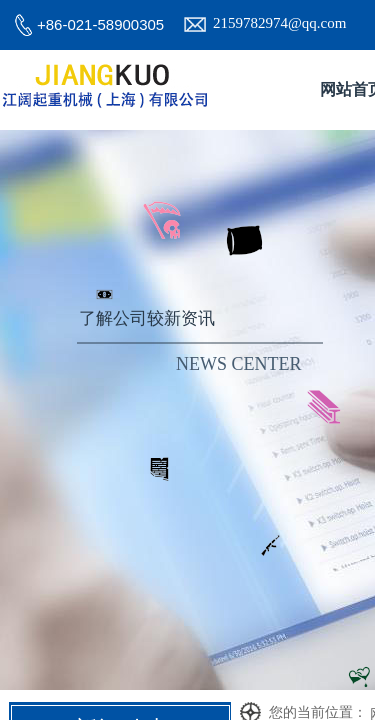 Image resolution: width=375 pixels, height=720 pixels. What do you see at coordinates (359, 676) in the screenshot?
I see `transfer health or life points between characters` at bounding box center [359, 676].